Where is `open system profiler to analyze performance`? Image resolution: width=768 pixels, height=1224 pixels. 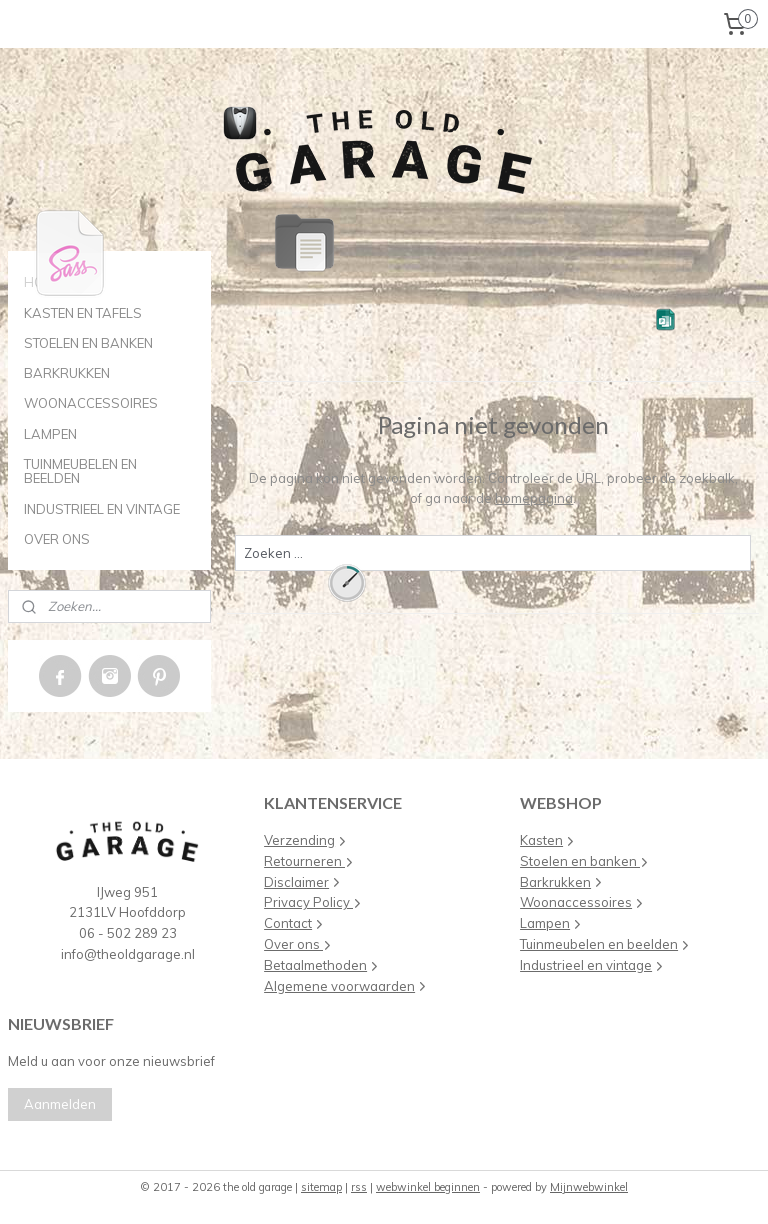
open system profiler to analyze performance is located at coordinates (347, 583).